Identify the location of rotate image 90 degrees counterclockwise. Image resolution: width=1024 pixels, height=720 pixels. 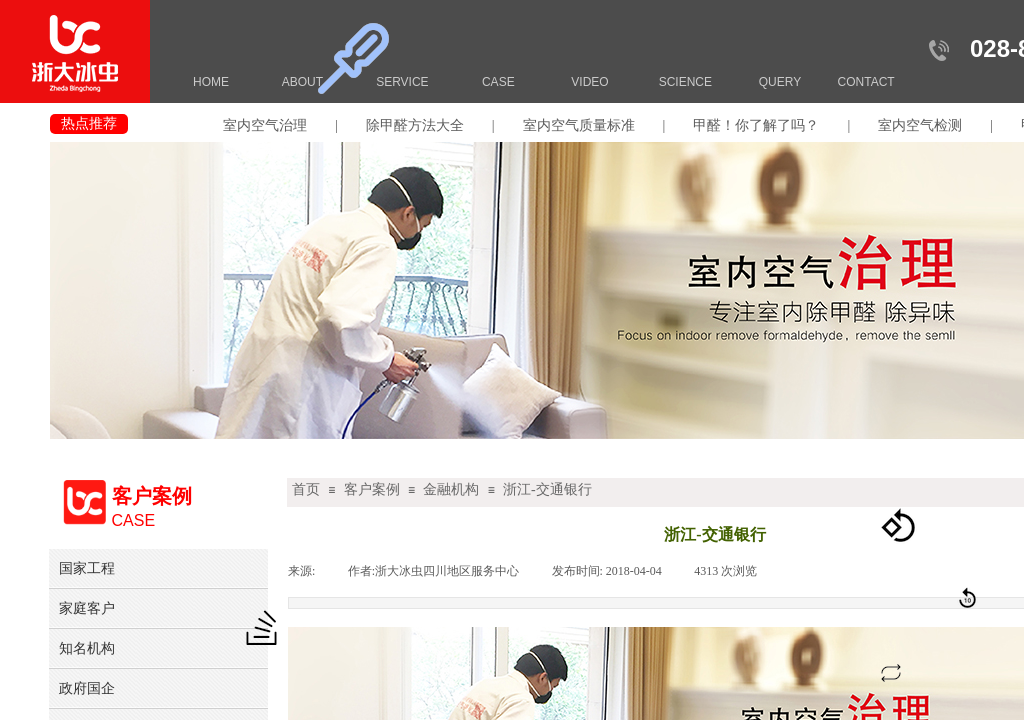
(899, 526).